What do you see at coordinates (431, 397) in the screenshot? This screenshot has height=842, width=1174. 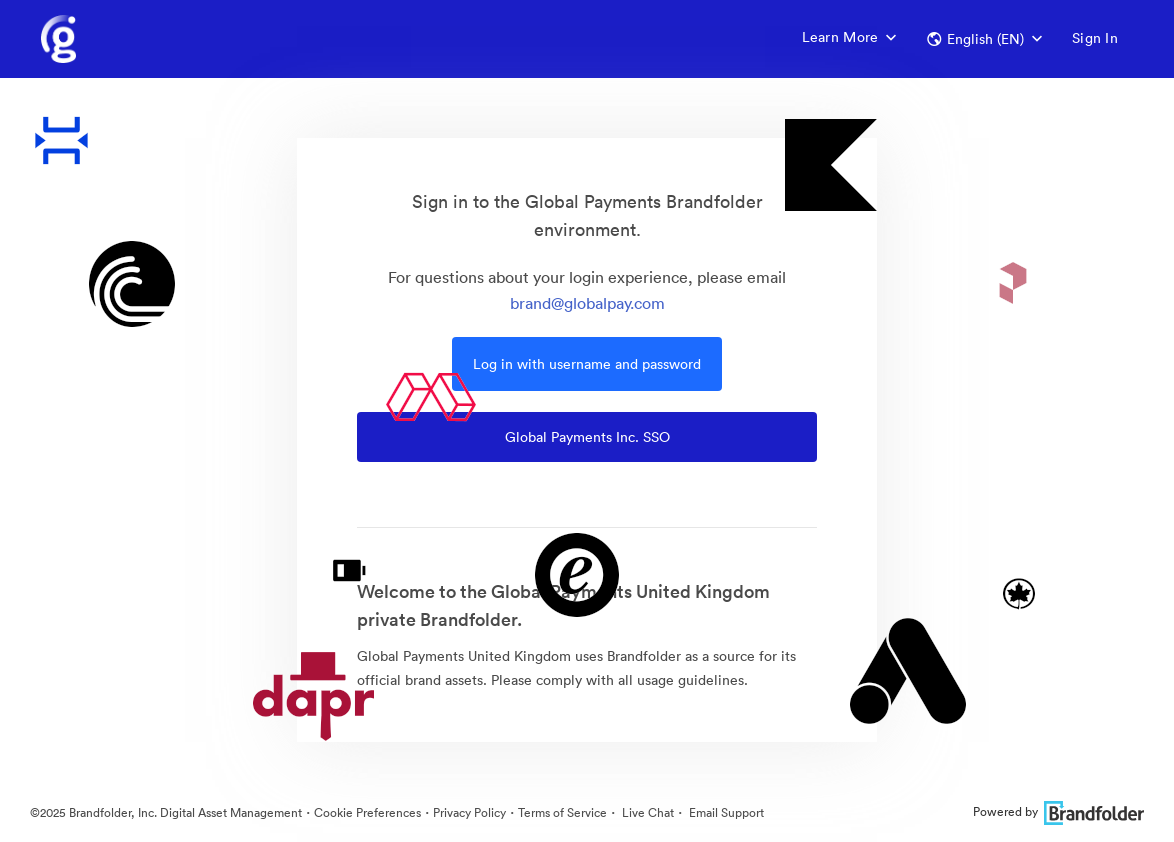 I see `Modal cloud platform logo` at bounding box center [431, 397].